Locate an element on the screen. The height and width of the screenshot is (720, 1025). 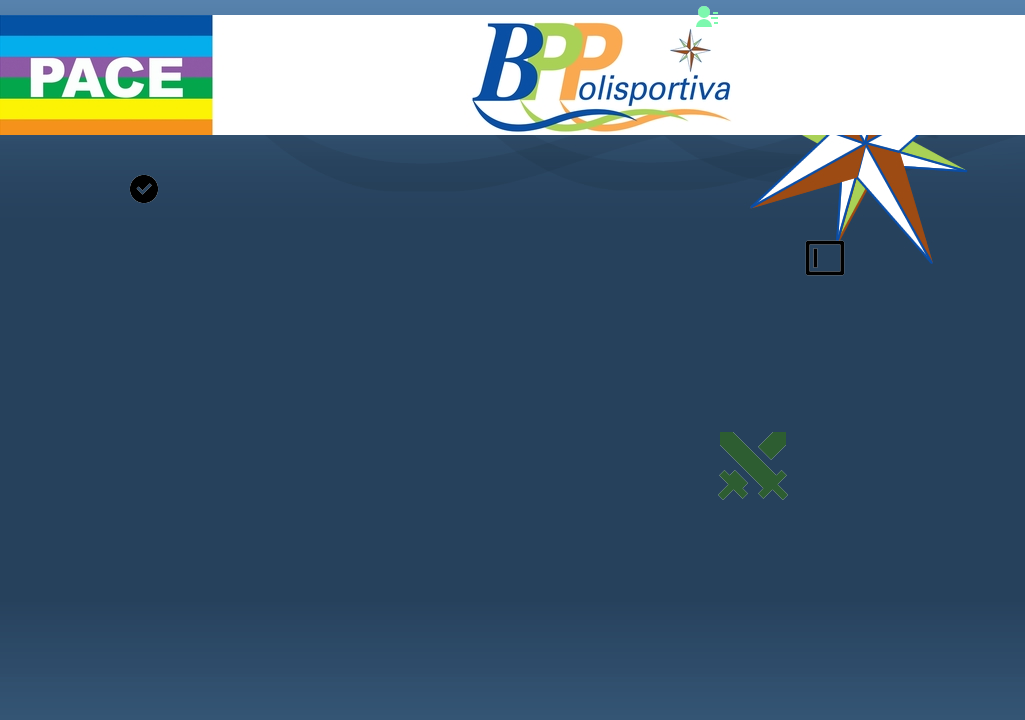
access game or battle features is located at coordinates (753, 465).